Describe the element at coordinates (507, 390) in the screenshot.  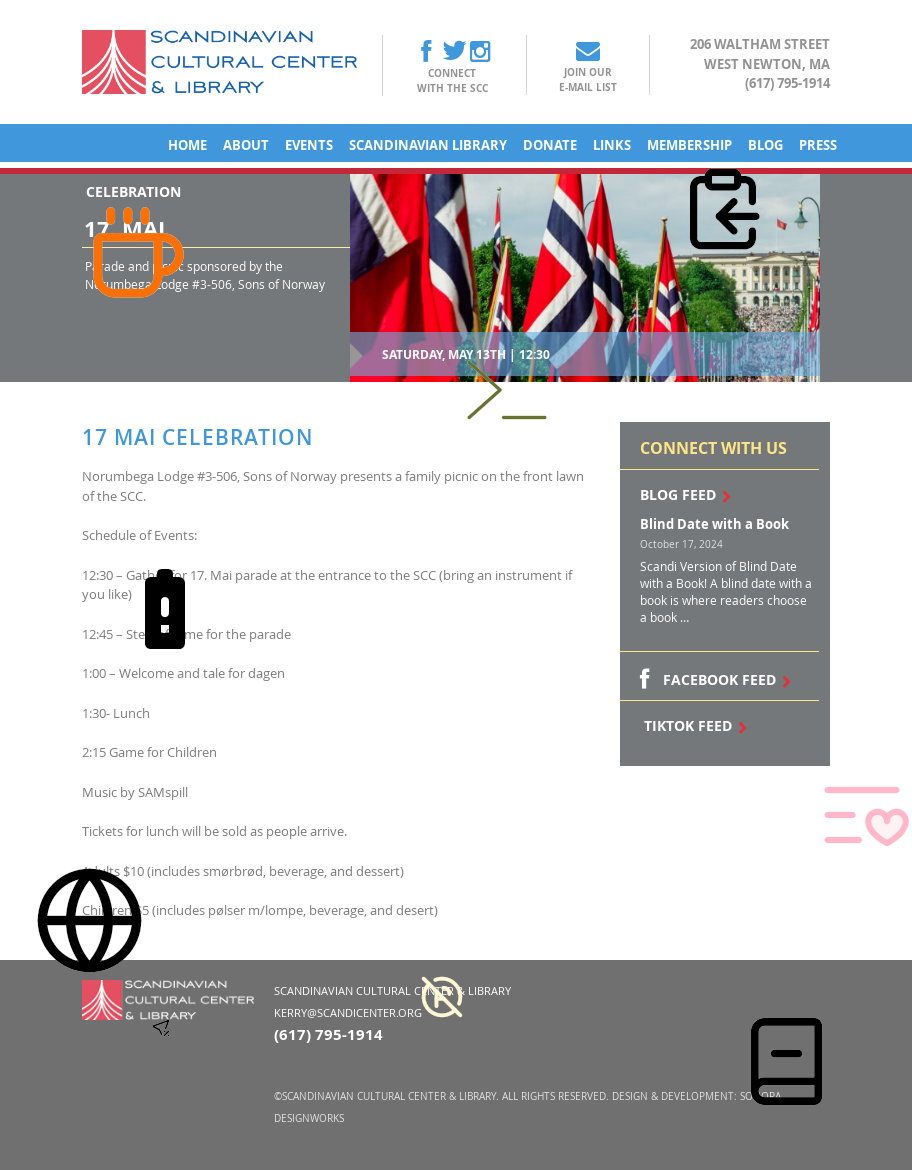
I see `open terminal or command line interface` at that location.